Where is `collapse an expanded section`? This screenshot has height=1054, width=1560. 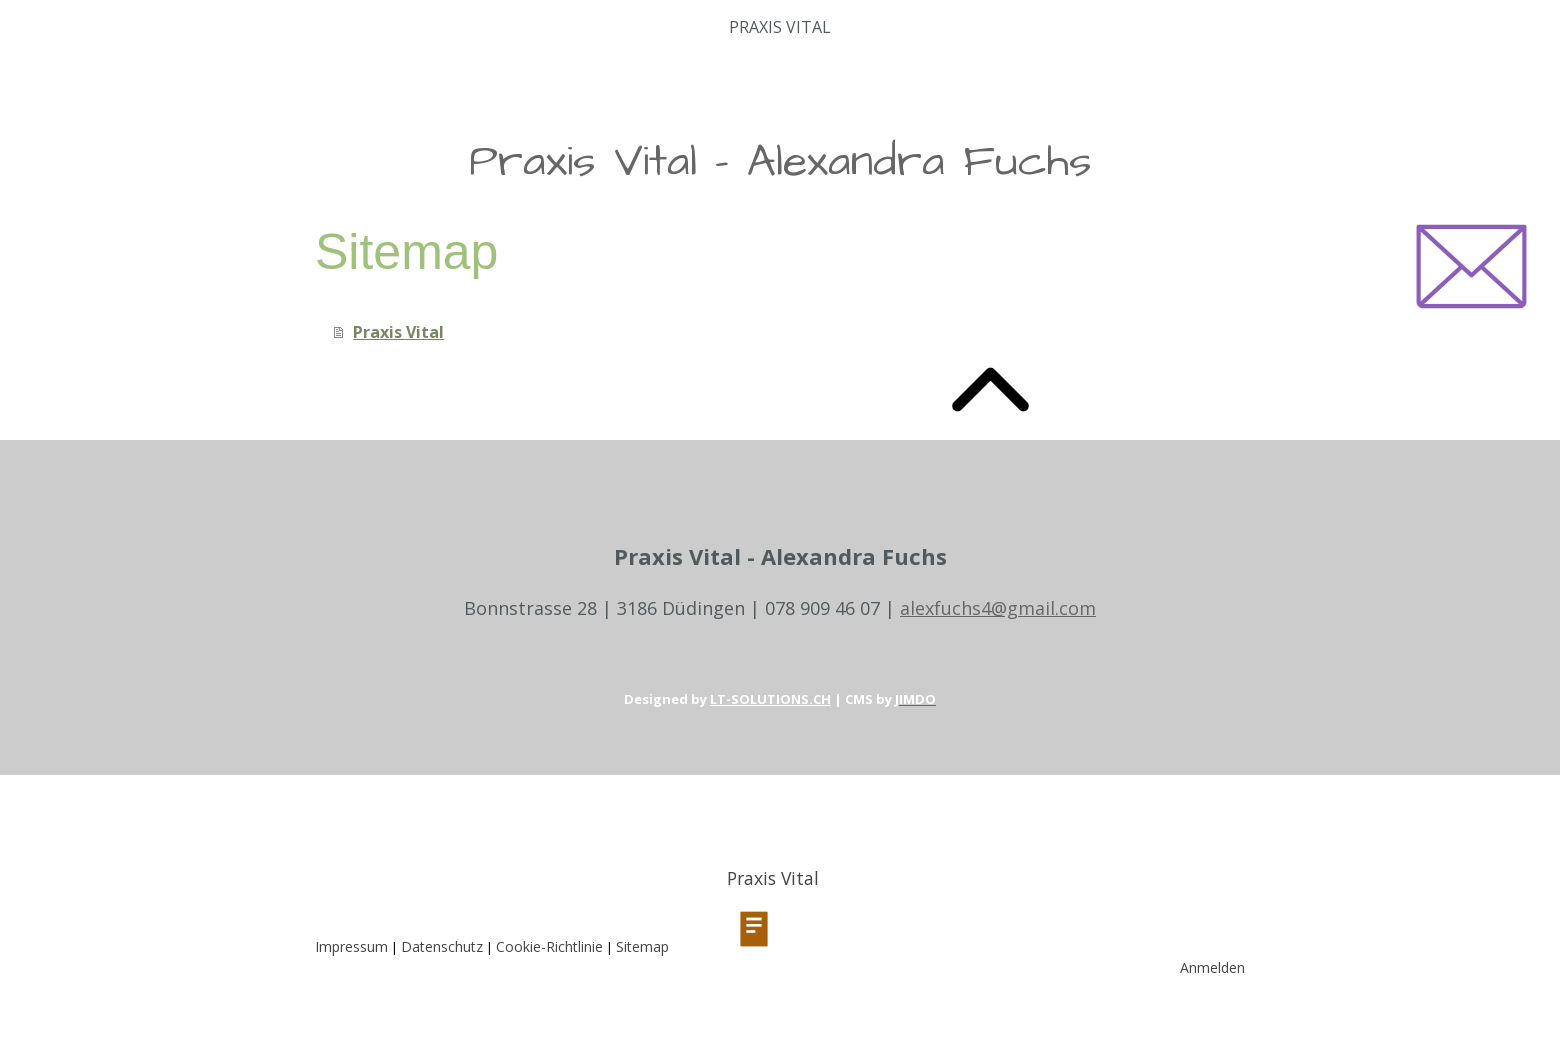
collapse an expanded section is located at coordinates (990, 389).